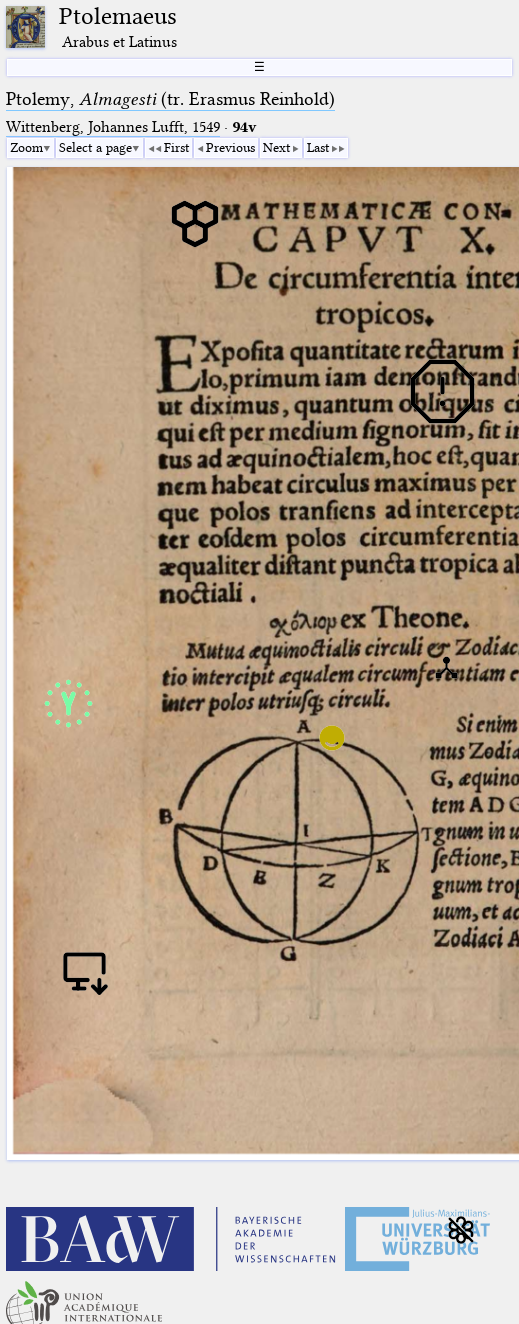 This screenshot has width=519, height=1324. I want to click on disable or hide floral/nature content, so click(461, 1230).